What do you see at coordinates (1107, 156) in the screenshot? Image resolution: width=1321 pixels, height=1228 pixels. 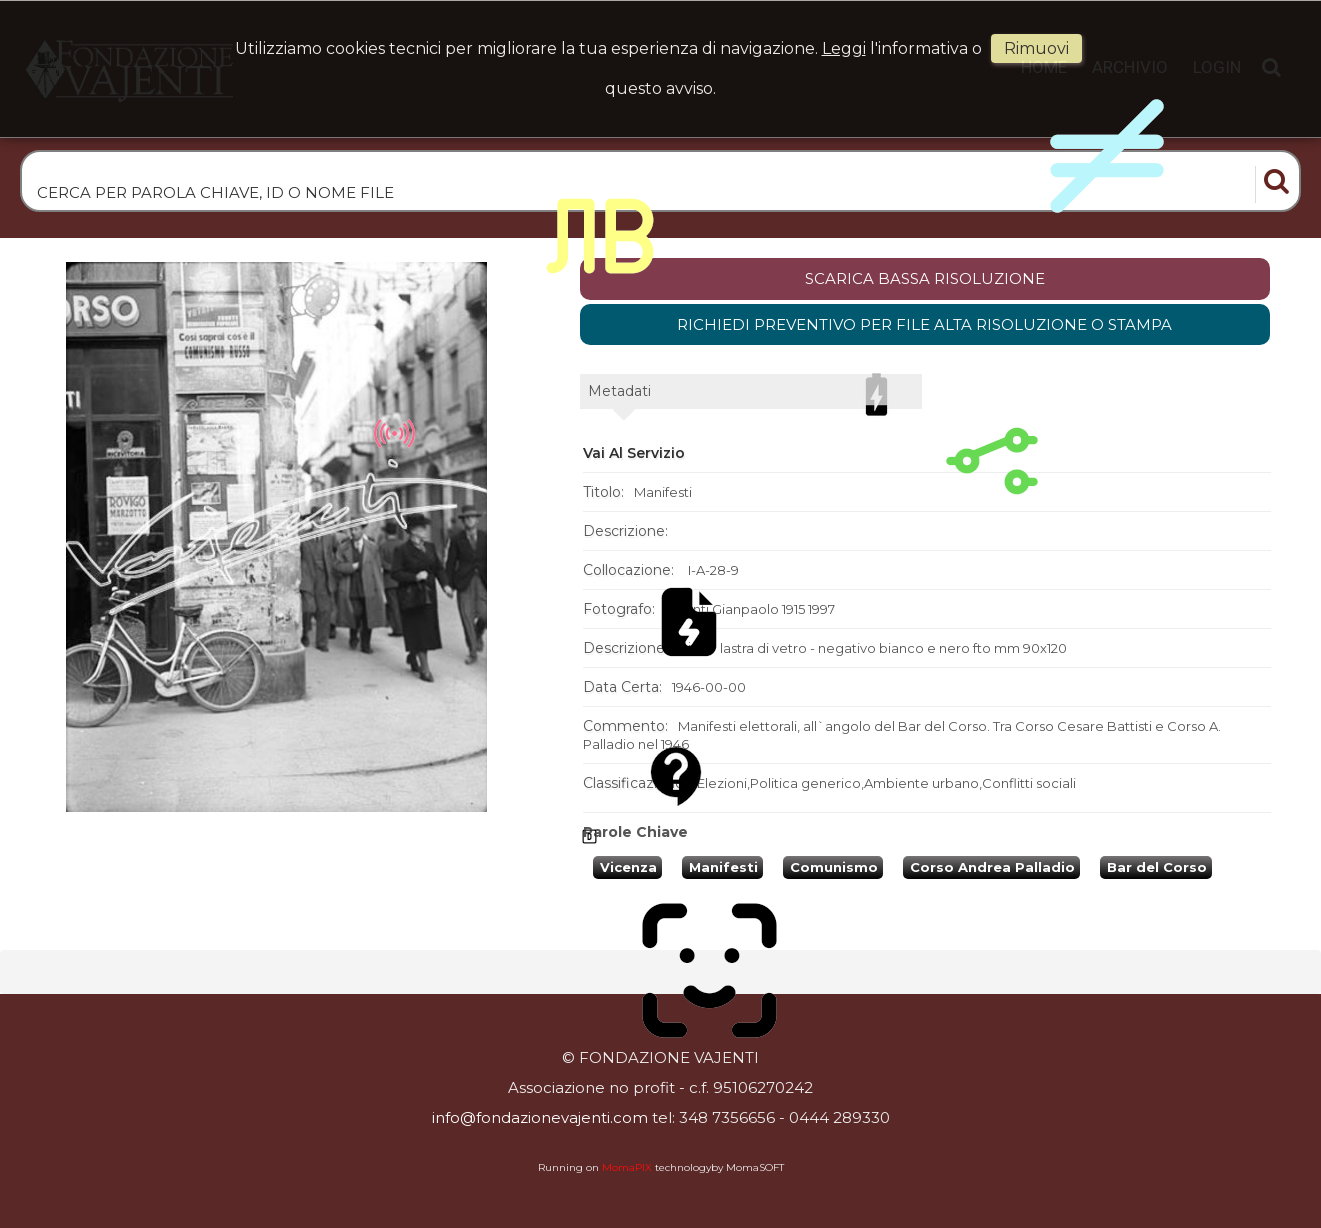 I see `indicates values are not equal` at bounding box center [1107, 156].